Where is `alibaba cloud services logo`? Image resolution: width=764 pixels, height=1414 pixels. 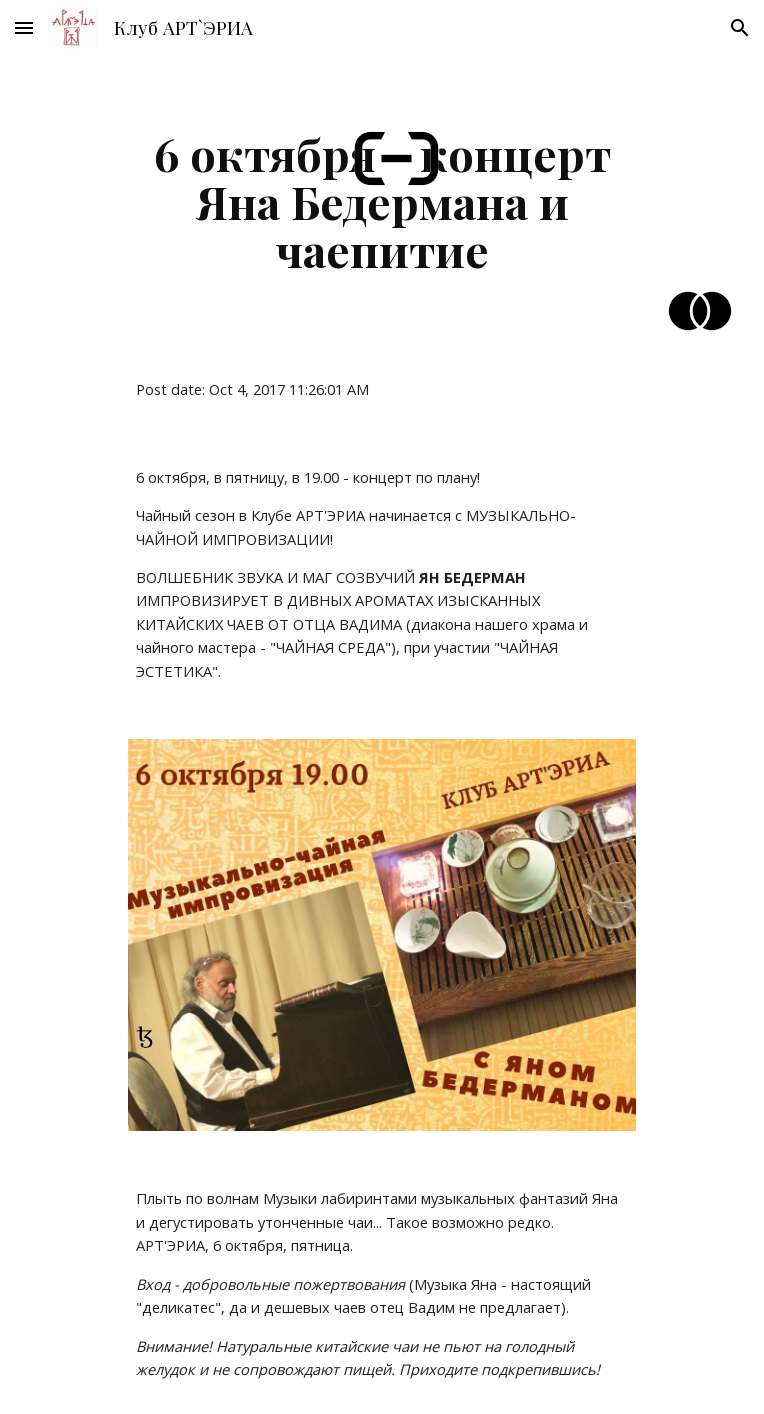
alibaba cloud services logo is located at coordinates (396, 158).